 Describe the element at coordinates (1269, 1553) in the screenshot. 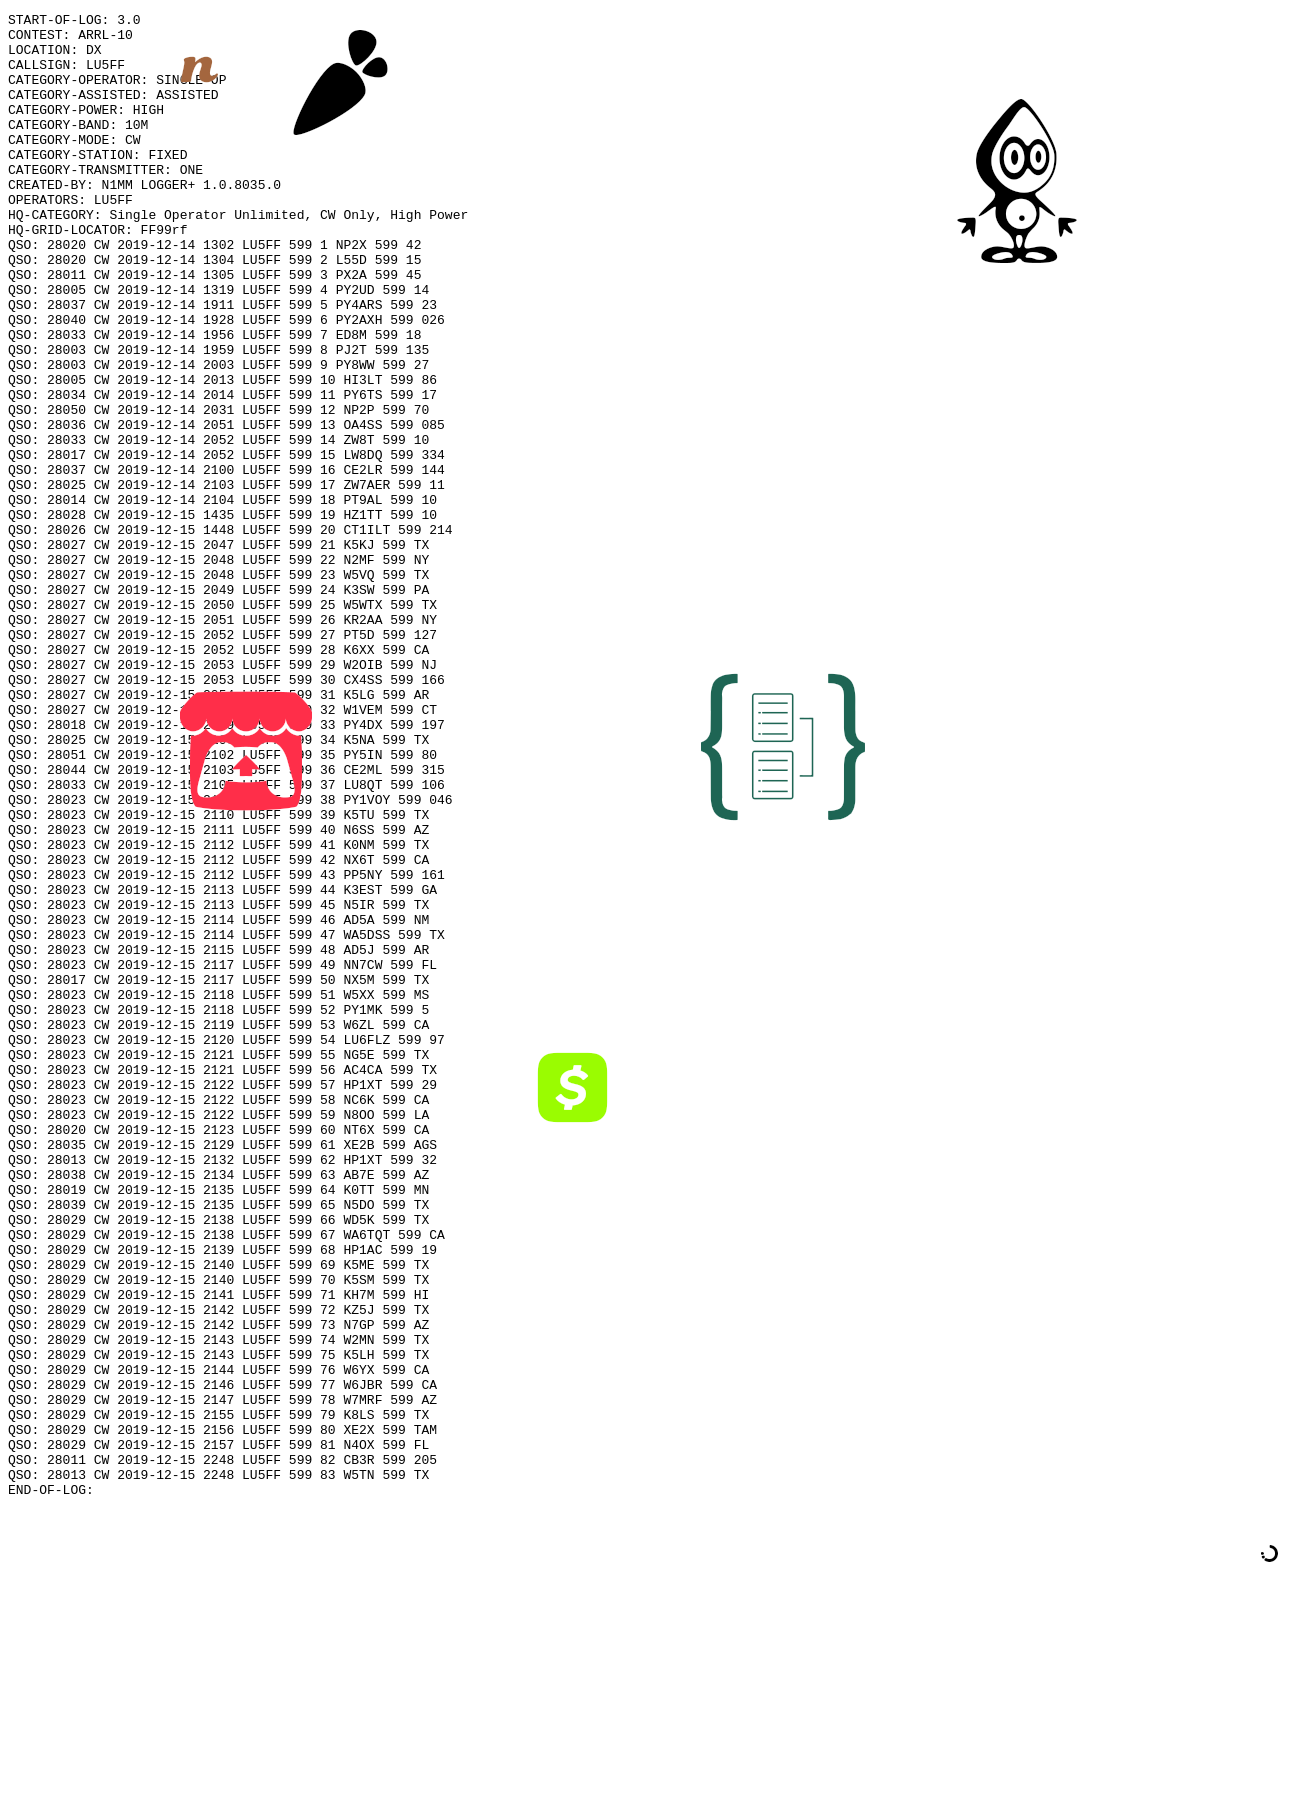

I see `open stagetimer app` at that location.